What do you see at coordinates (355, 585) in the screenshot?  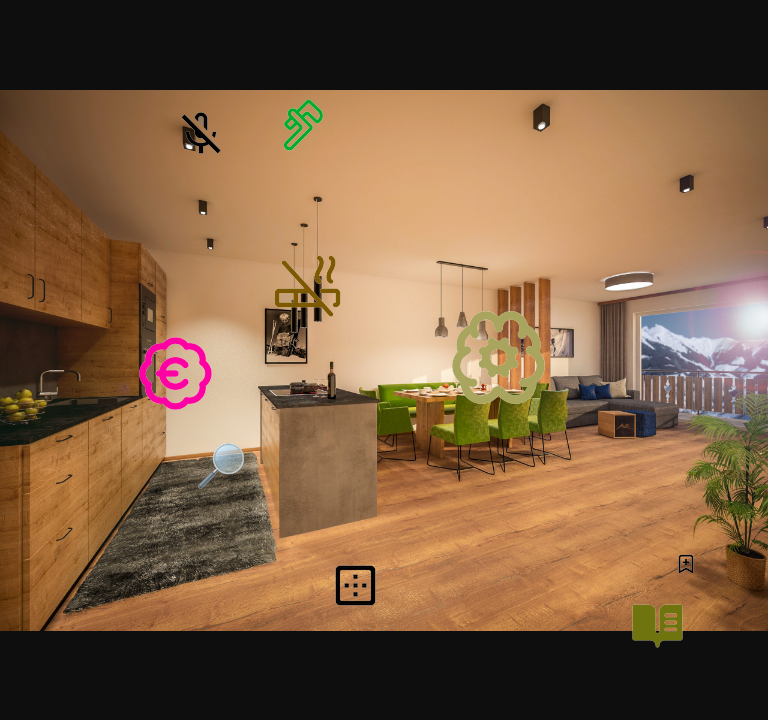 I see `apply outer border to selected cells` at bounding box center [355, 585].